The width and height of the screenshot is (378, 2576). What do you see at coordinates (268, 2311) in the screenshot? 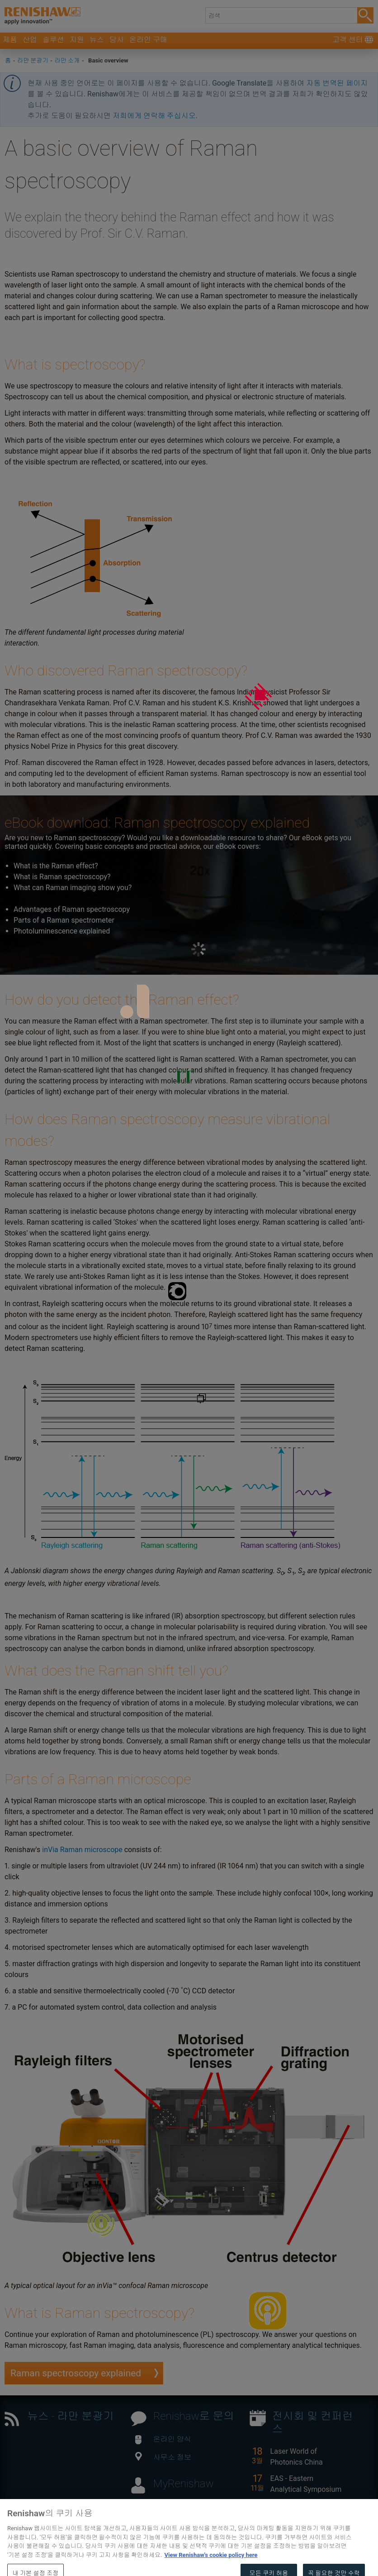
I see `open apple podcasts app` at bounding box center [268, 2311].